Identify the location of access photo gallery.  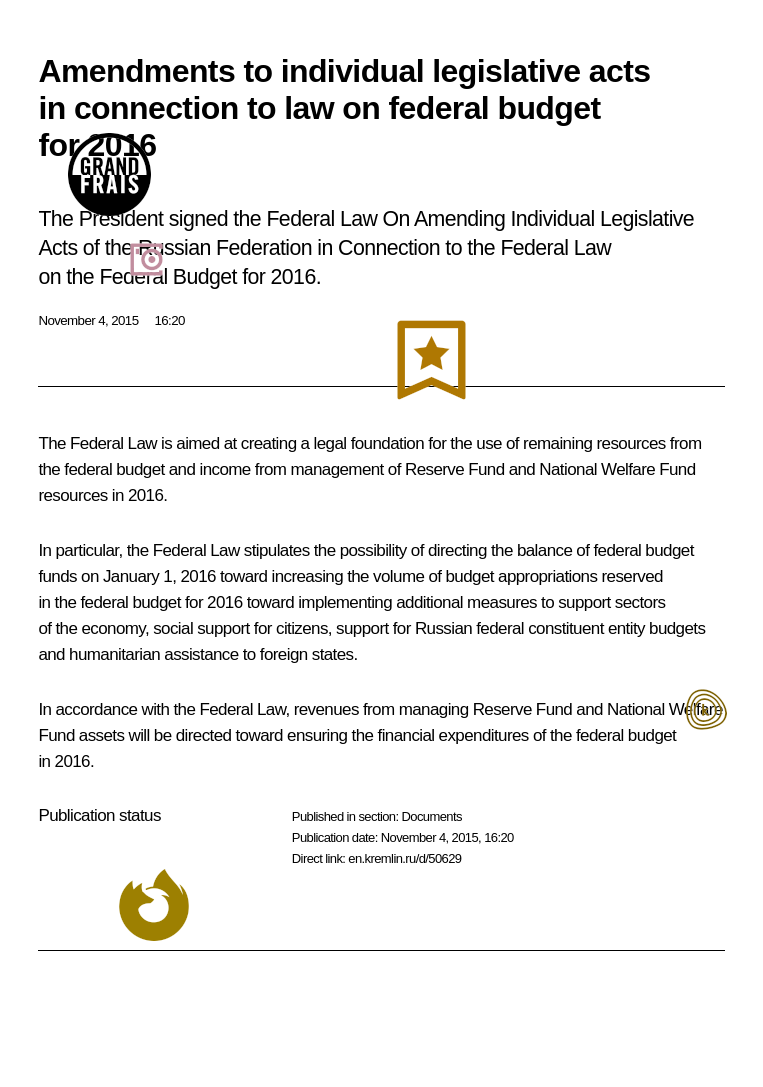
(146, 259).